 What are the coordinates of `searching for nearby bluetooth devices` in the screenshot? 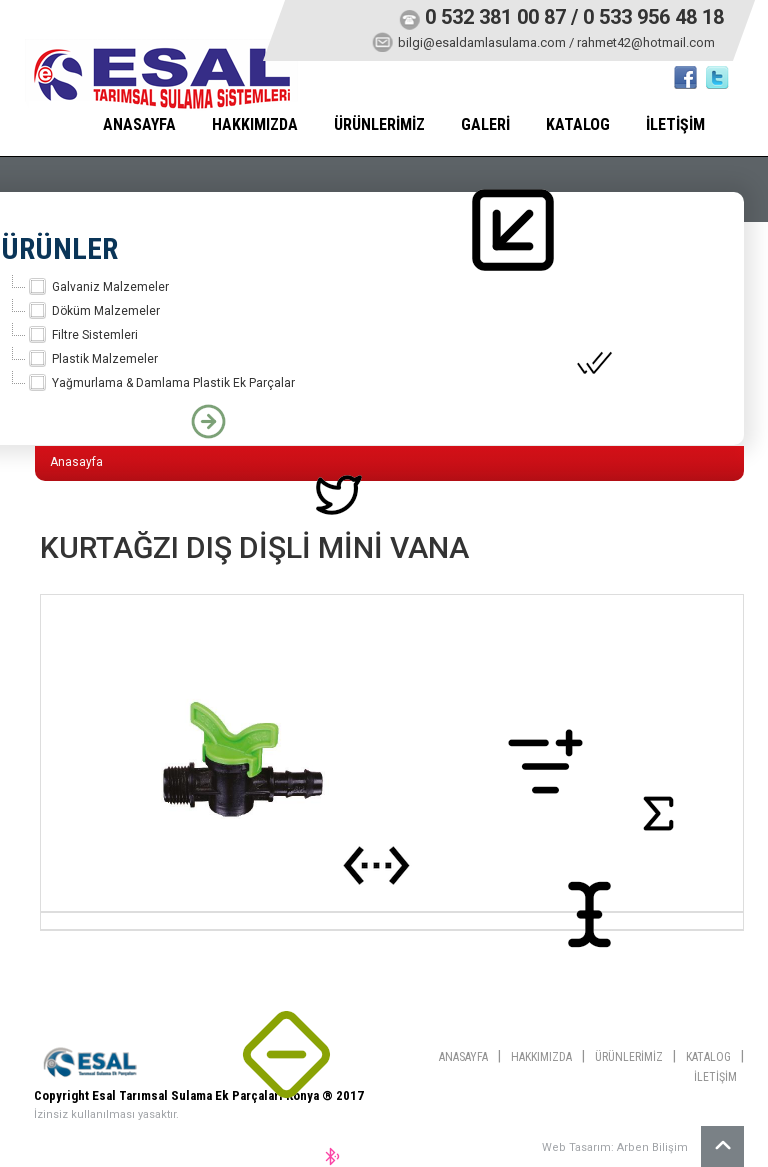 It's located at (330, 1156).